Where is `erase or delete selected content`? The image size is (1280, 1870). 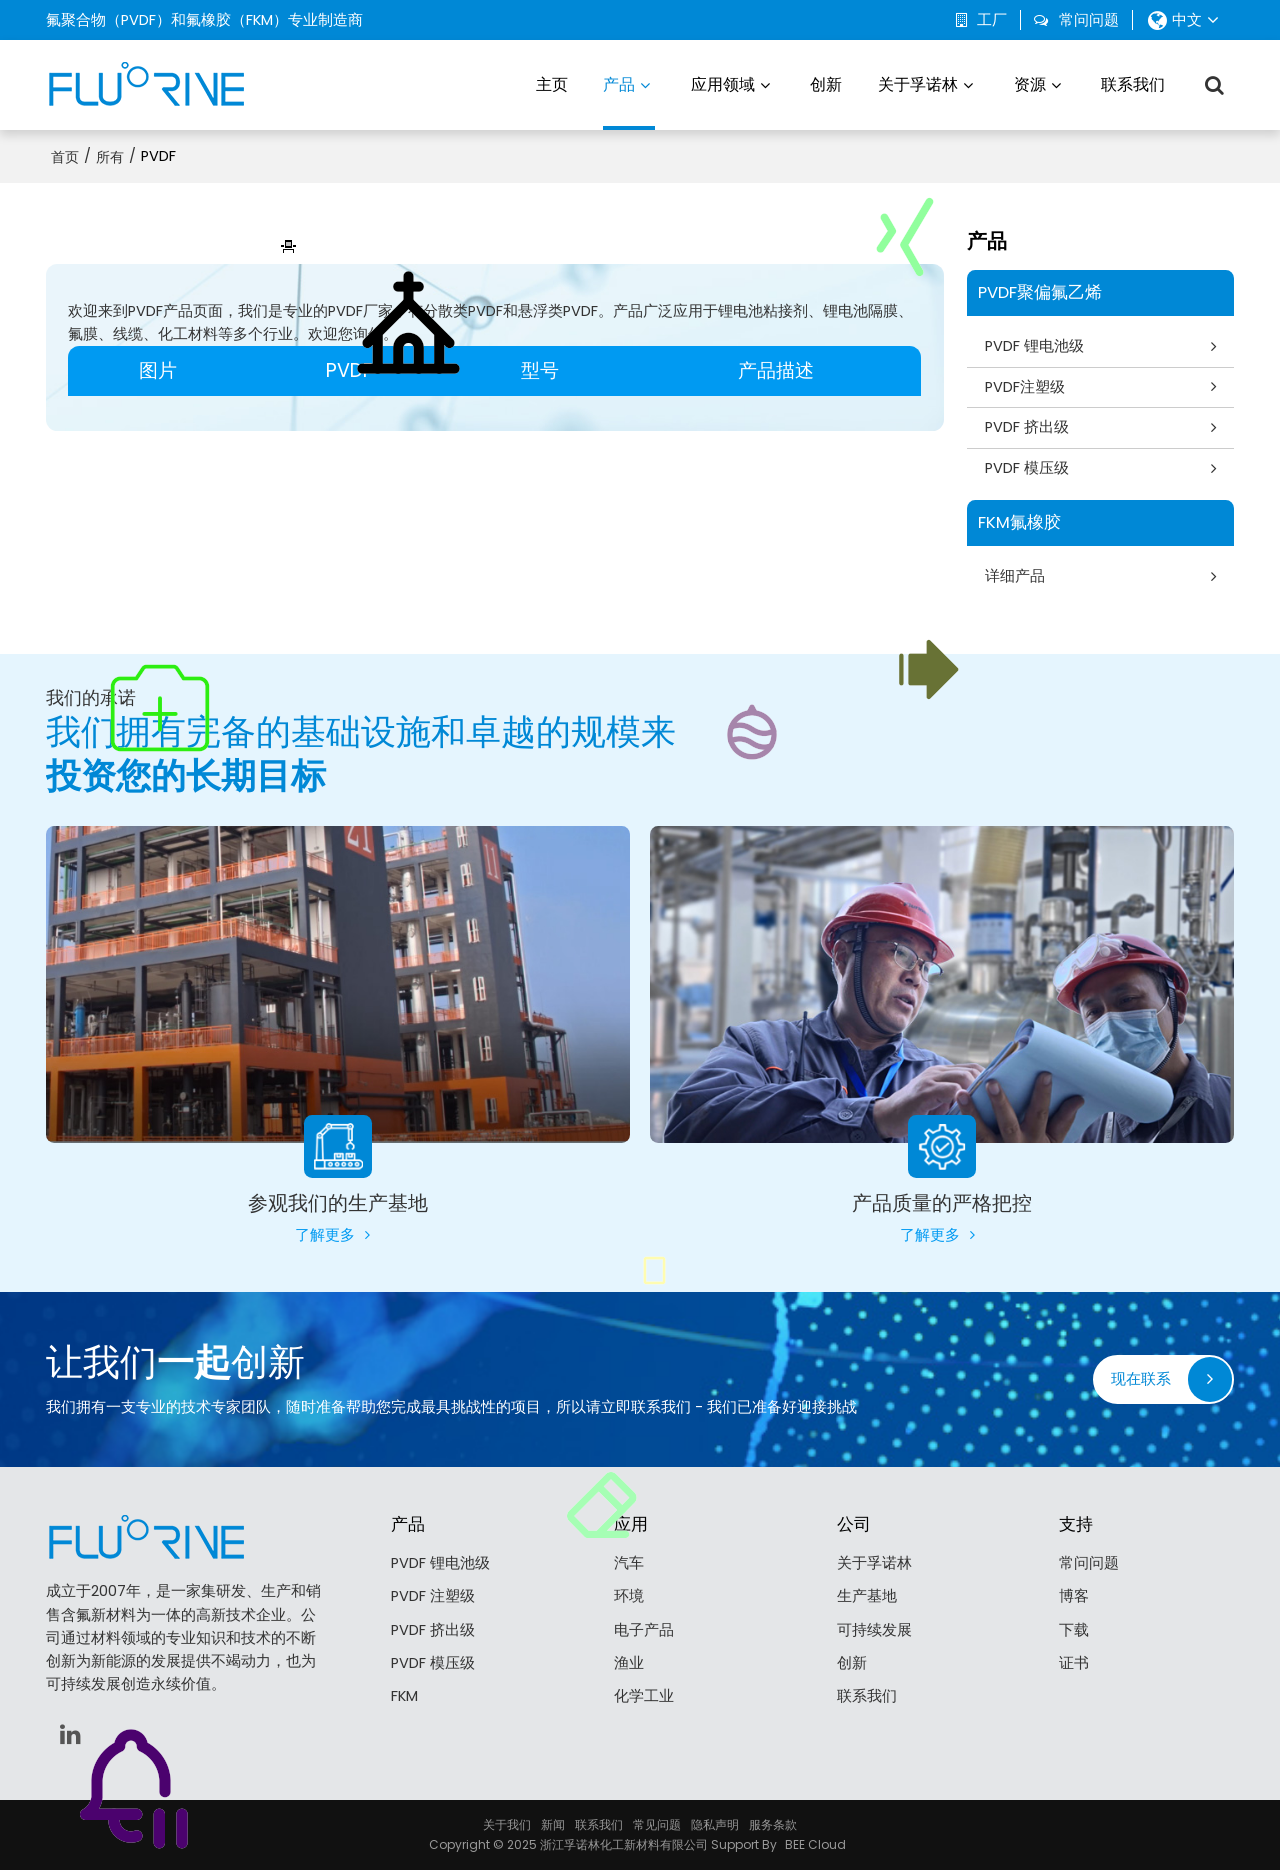 erase or delete selected content is located at coordinates (600, 1505).